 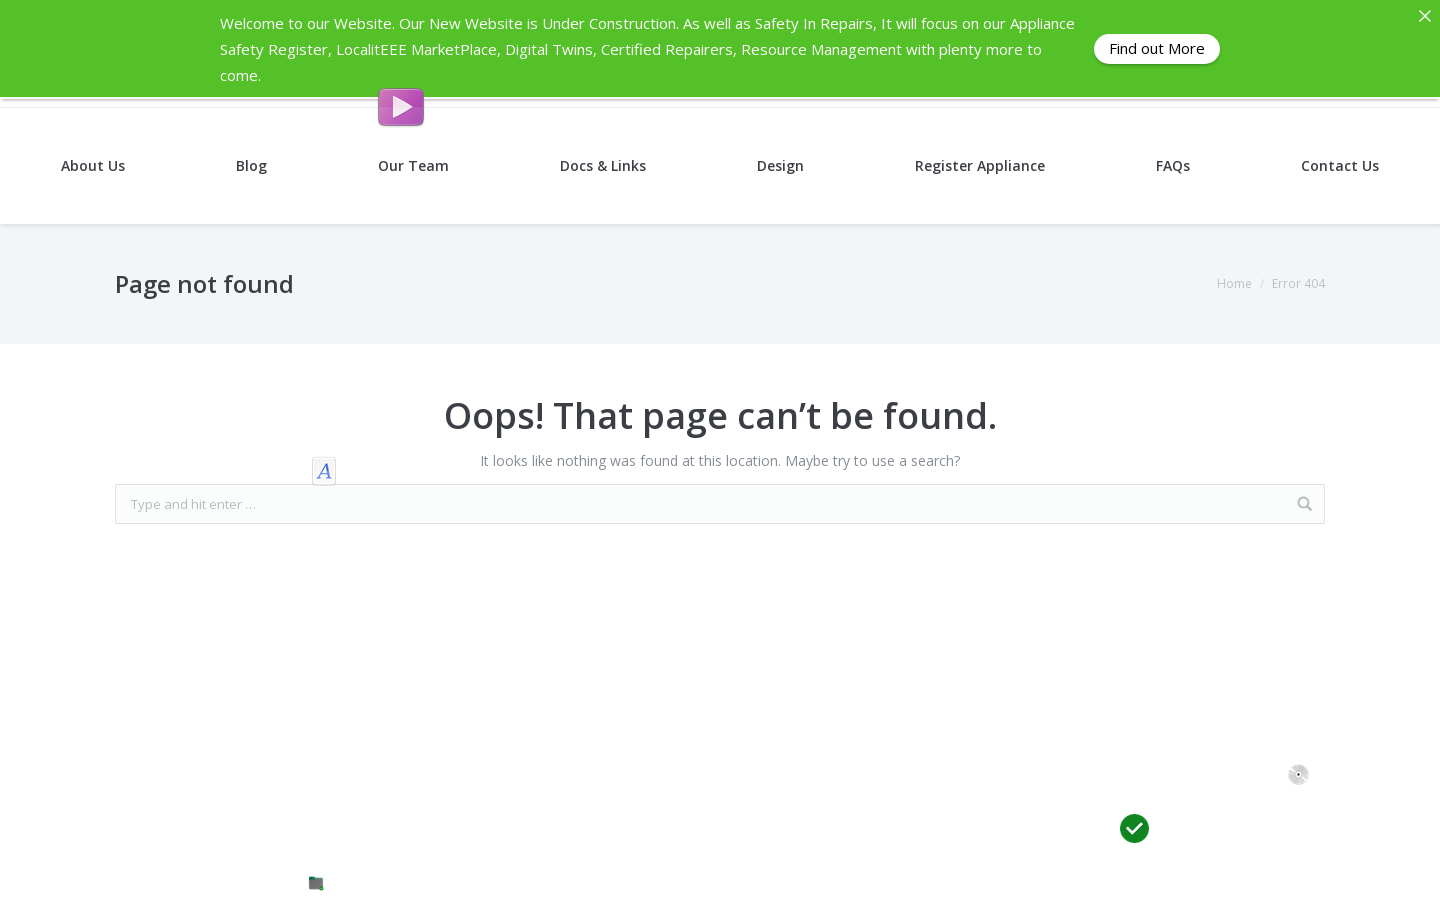 What do you see at coordinates (324, 471) in the screenshot?
I see `a font file or typography document` at bounding box center [324, 471].